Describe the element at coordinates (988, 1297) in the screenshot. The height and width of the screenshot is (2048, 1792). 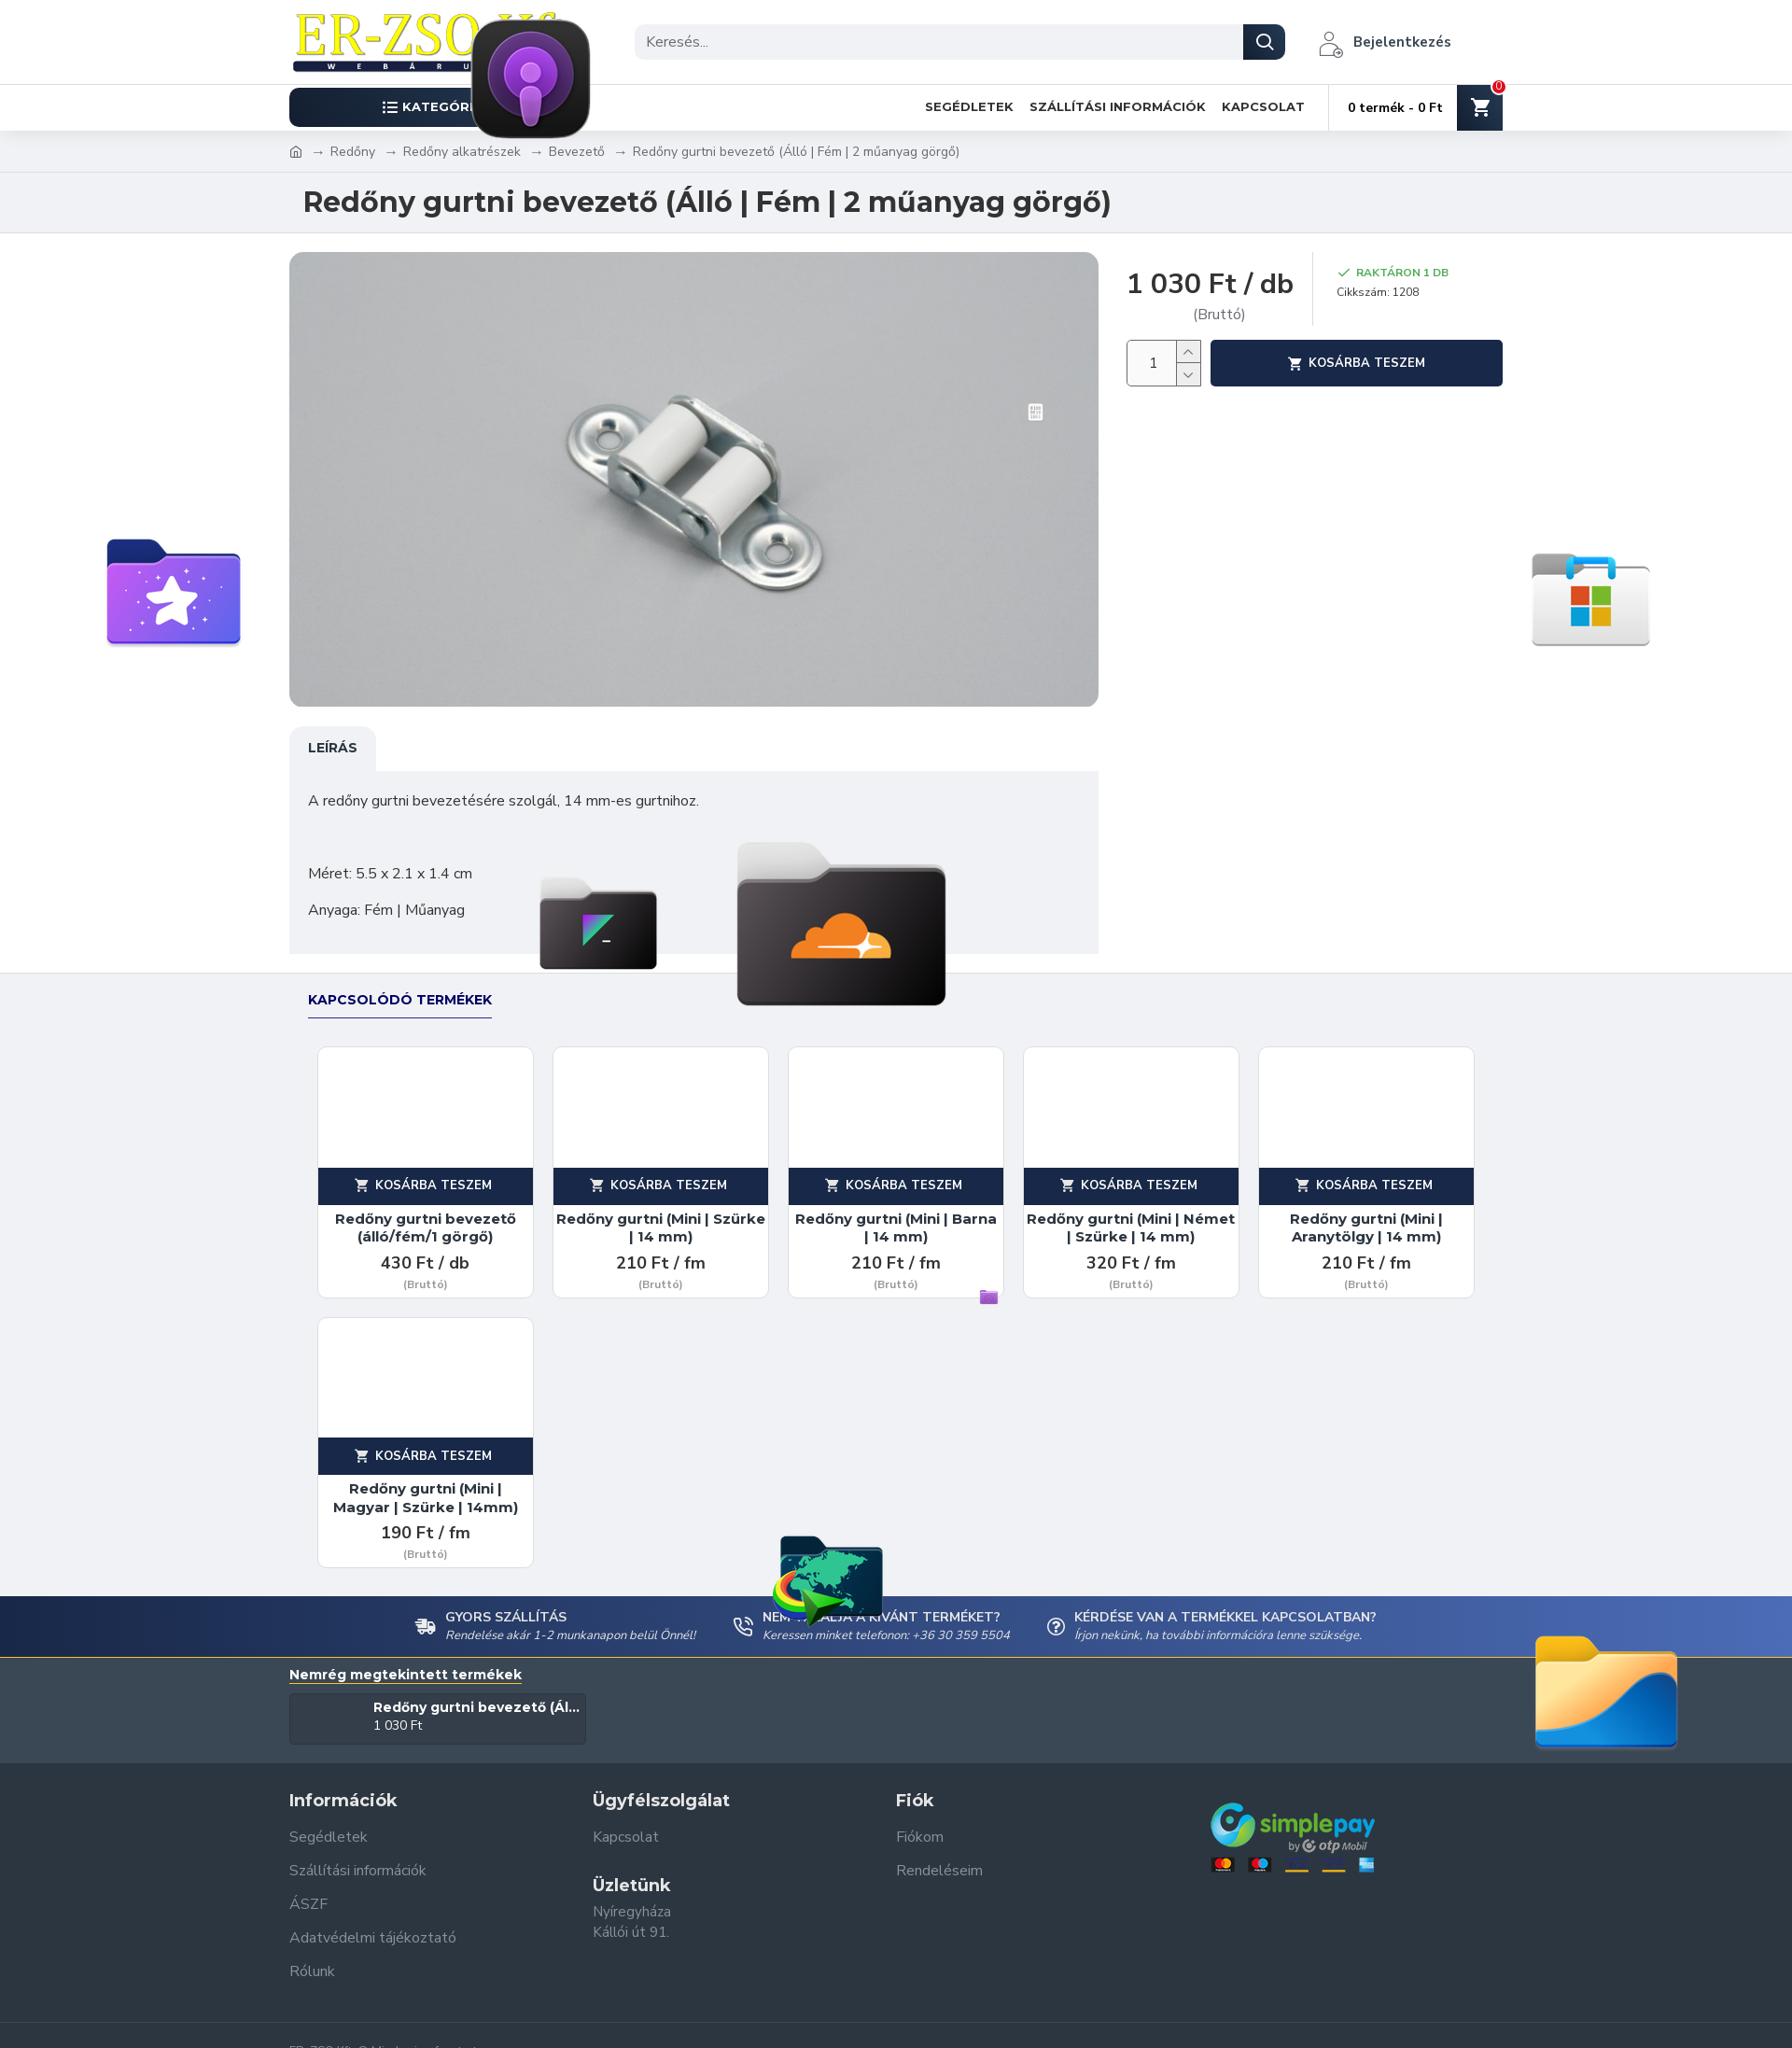
I see `open your games folder` at that location.